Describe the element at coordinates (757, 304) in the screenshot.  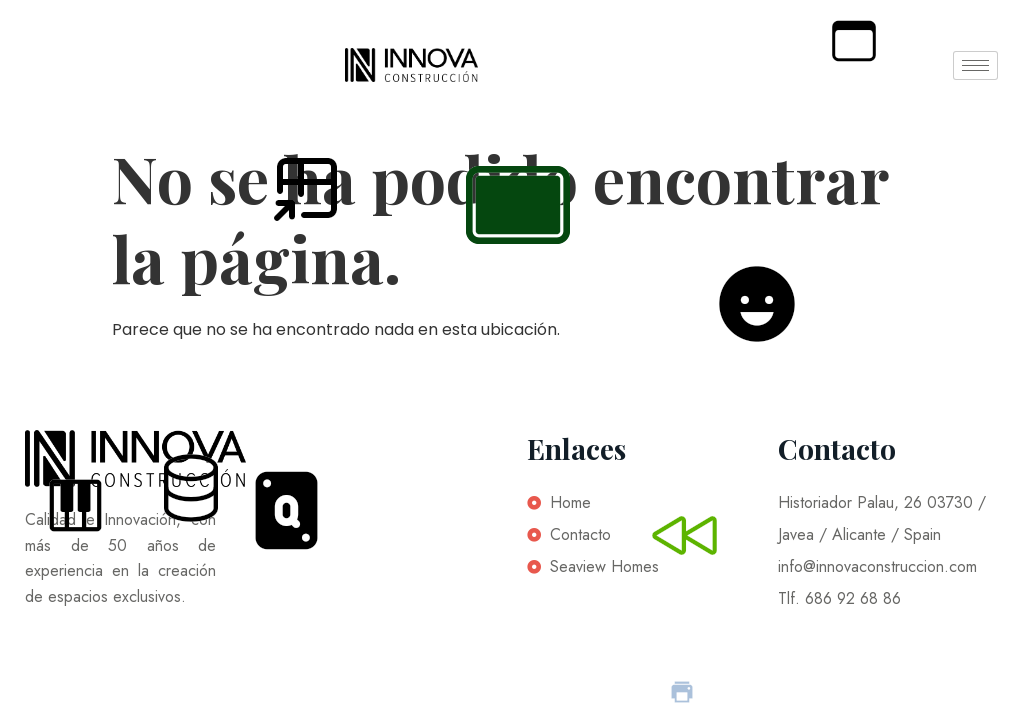
I see `rate your experience positively` at that location.